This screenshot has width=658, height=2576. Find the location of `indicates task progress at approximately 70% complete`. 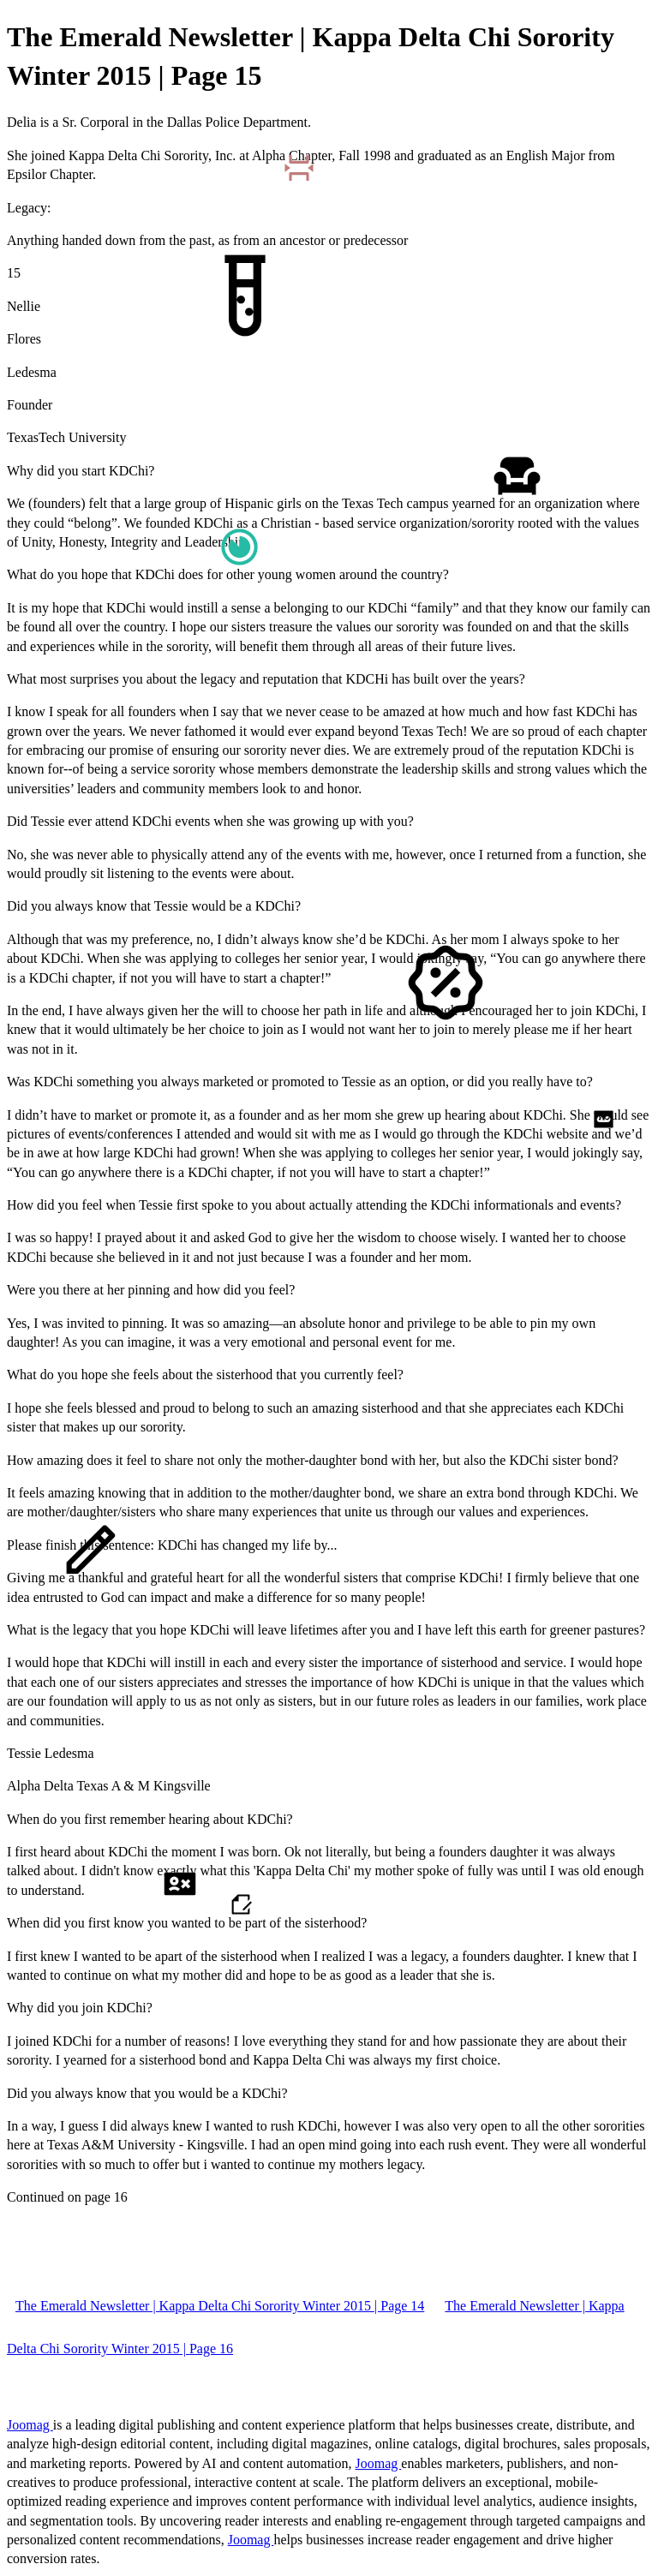

indicates task progress at approximately 70% complete is located at coordinates (239, 547).